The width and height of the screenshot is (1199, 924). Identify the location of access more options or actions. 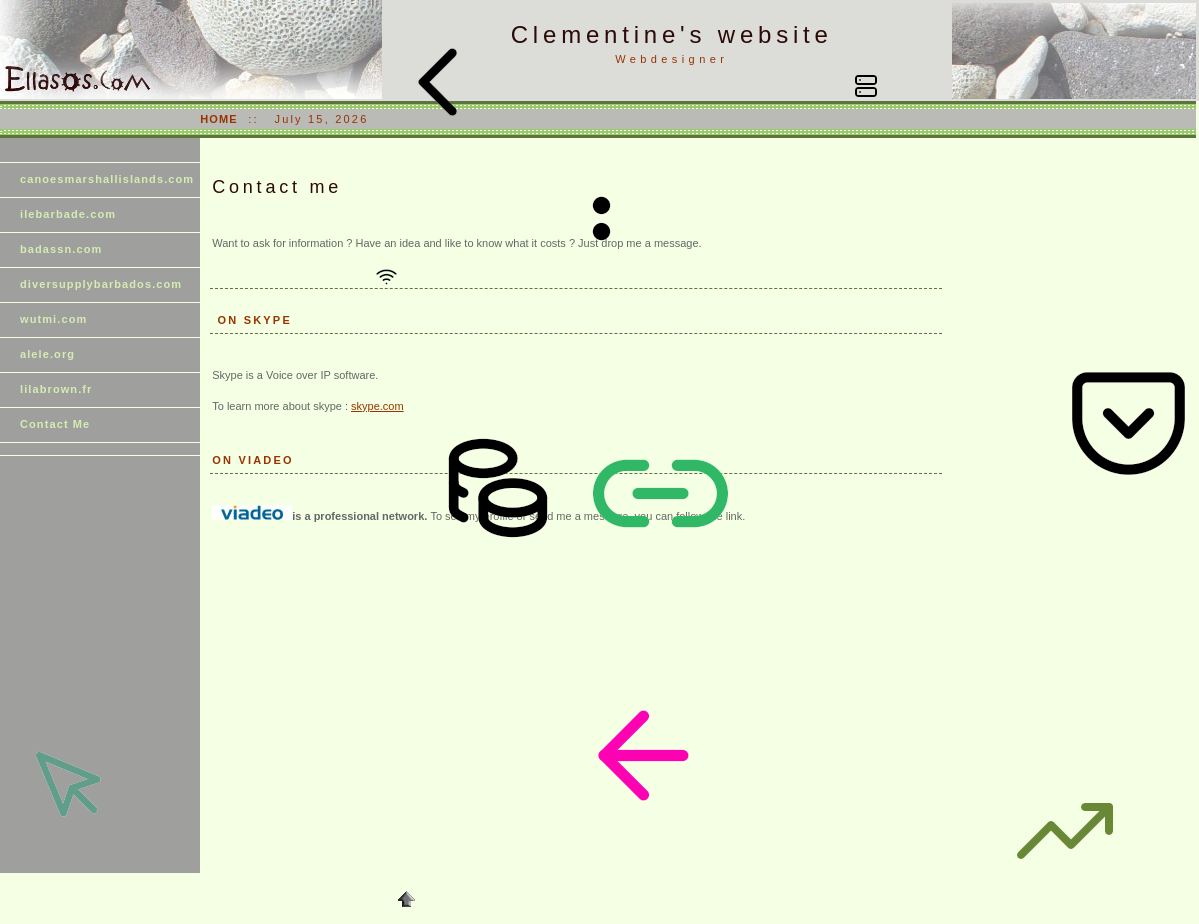
(601, 218).